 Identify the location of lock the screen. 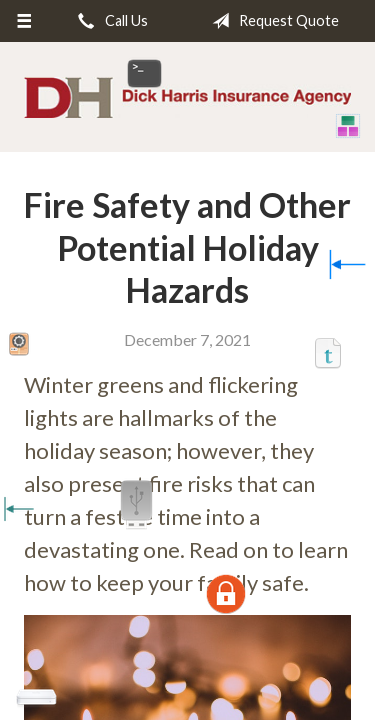
(226, 594).